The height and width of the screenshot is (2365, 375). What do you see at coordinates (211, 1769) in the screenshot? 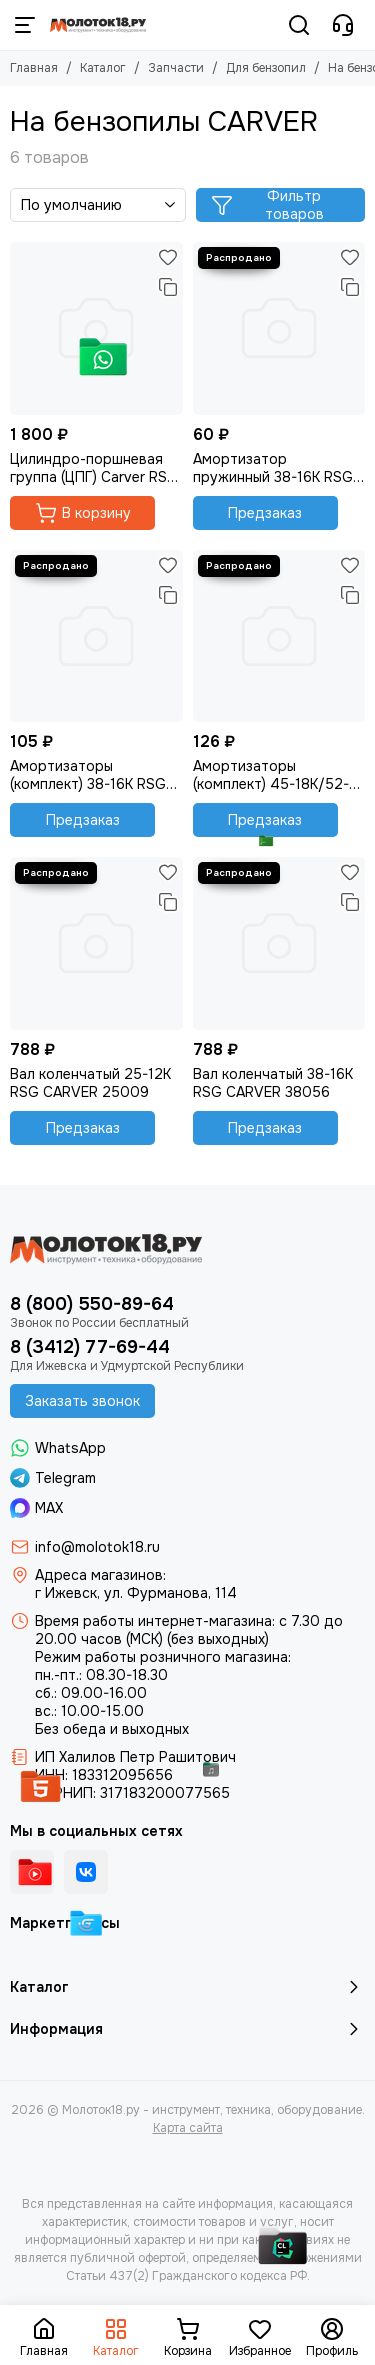
I see `open your music folder` at bounding box center [211, 1769].